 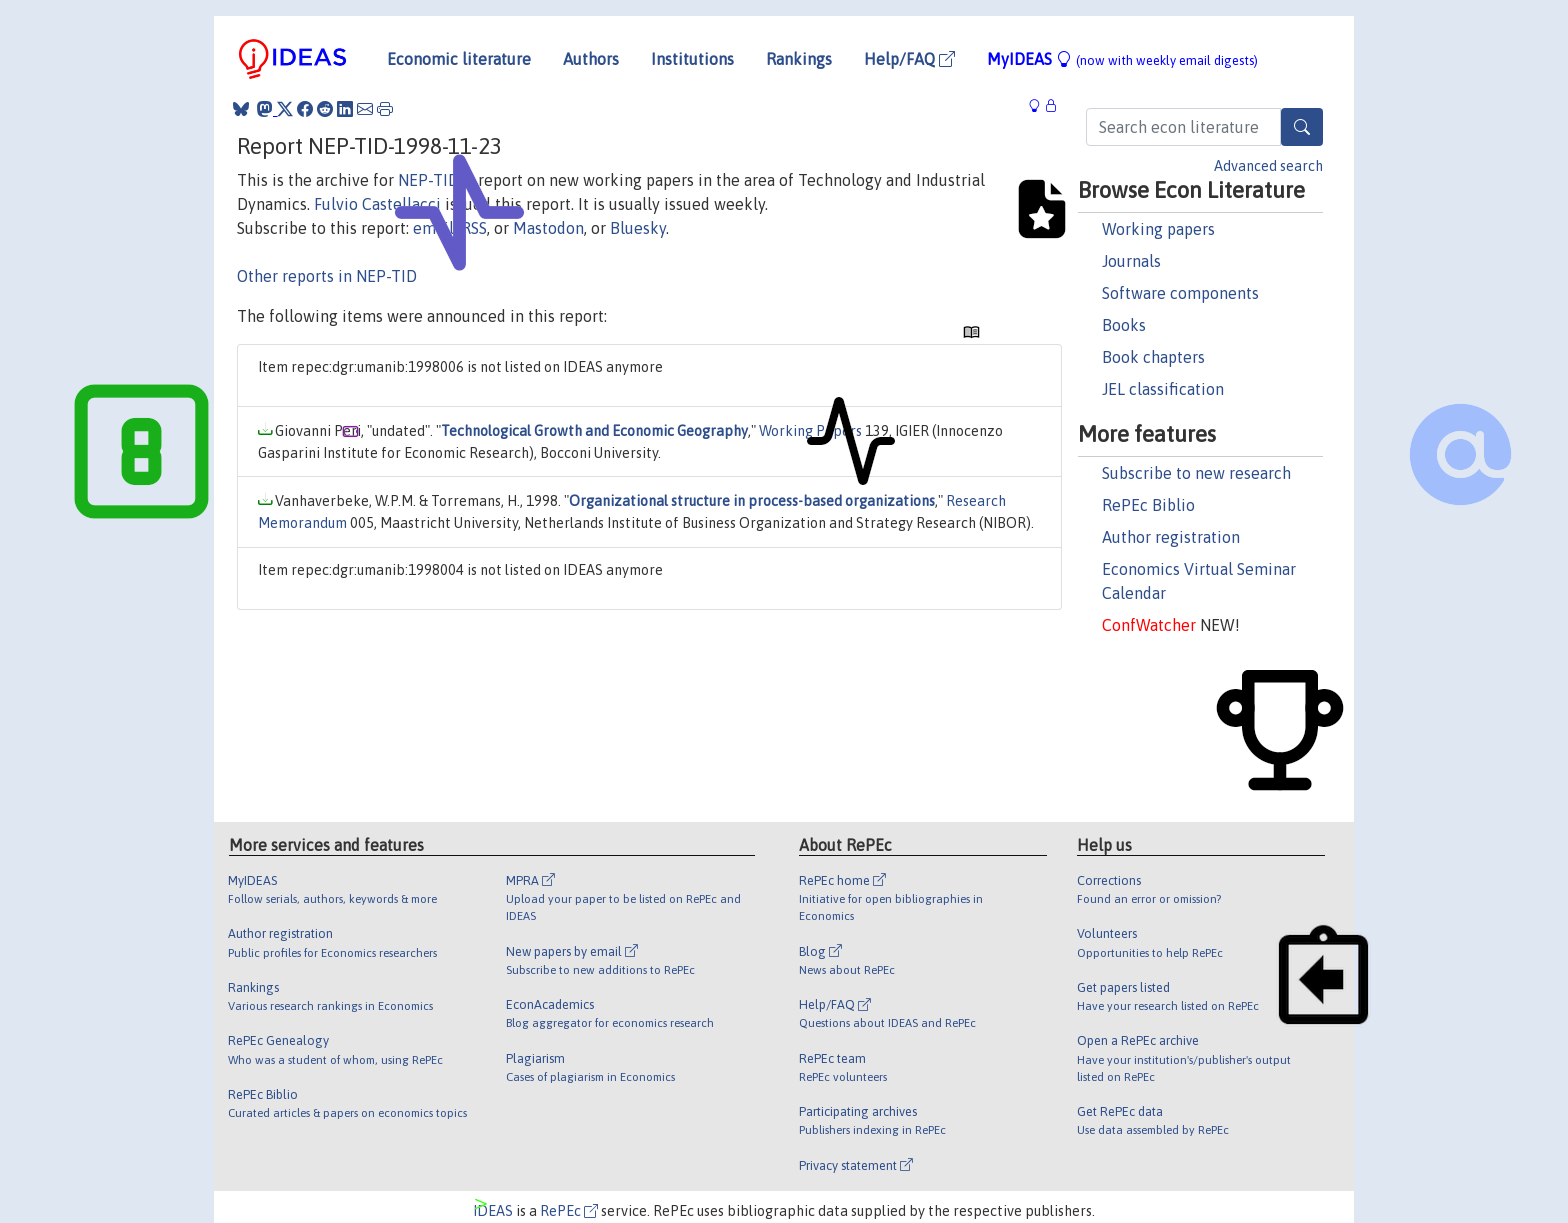 What do you see at coordinates (141, 451) in the screenshot?
I see `select item number 8 from a list` at bounding box center [141, 451].